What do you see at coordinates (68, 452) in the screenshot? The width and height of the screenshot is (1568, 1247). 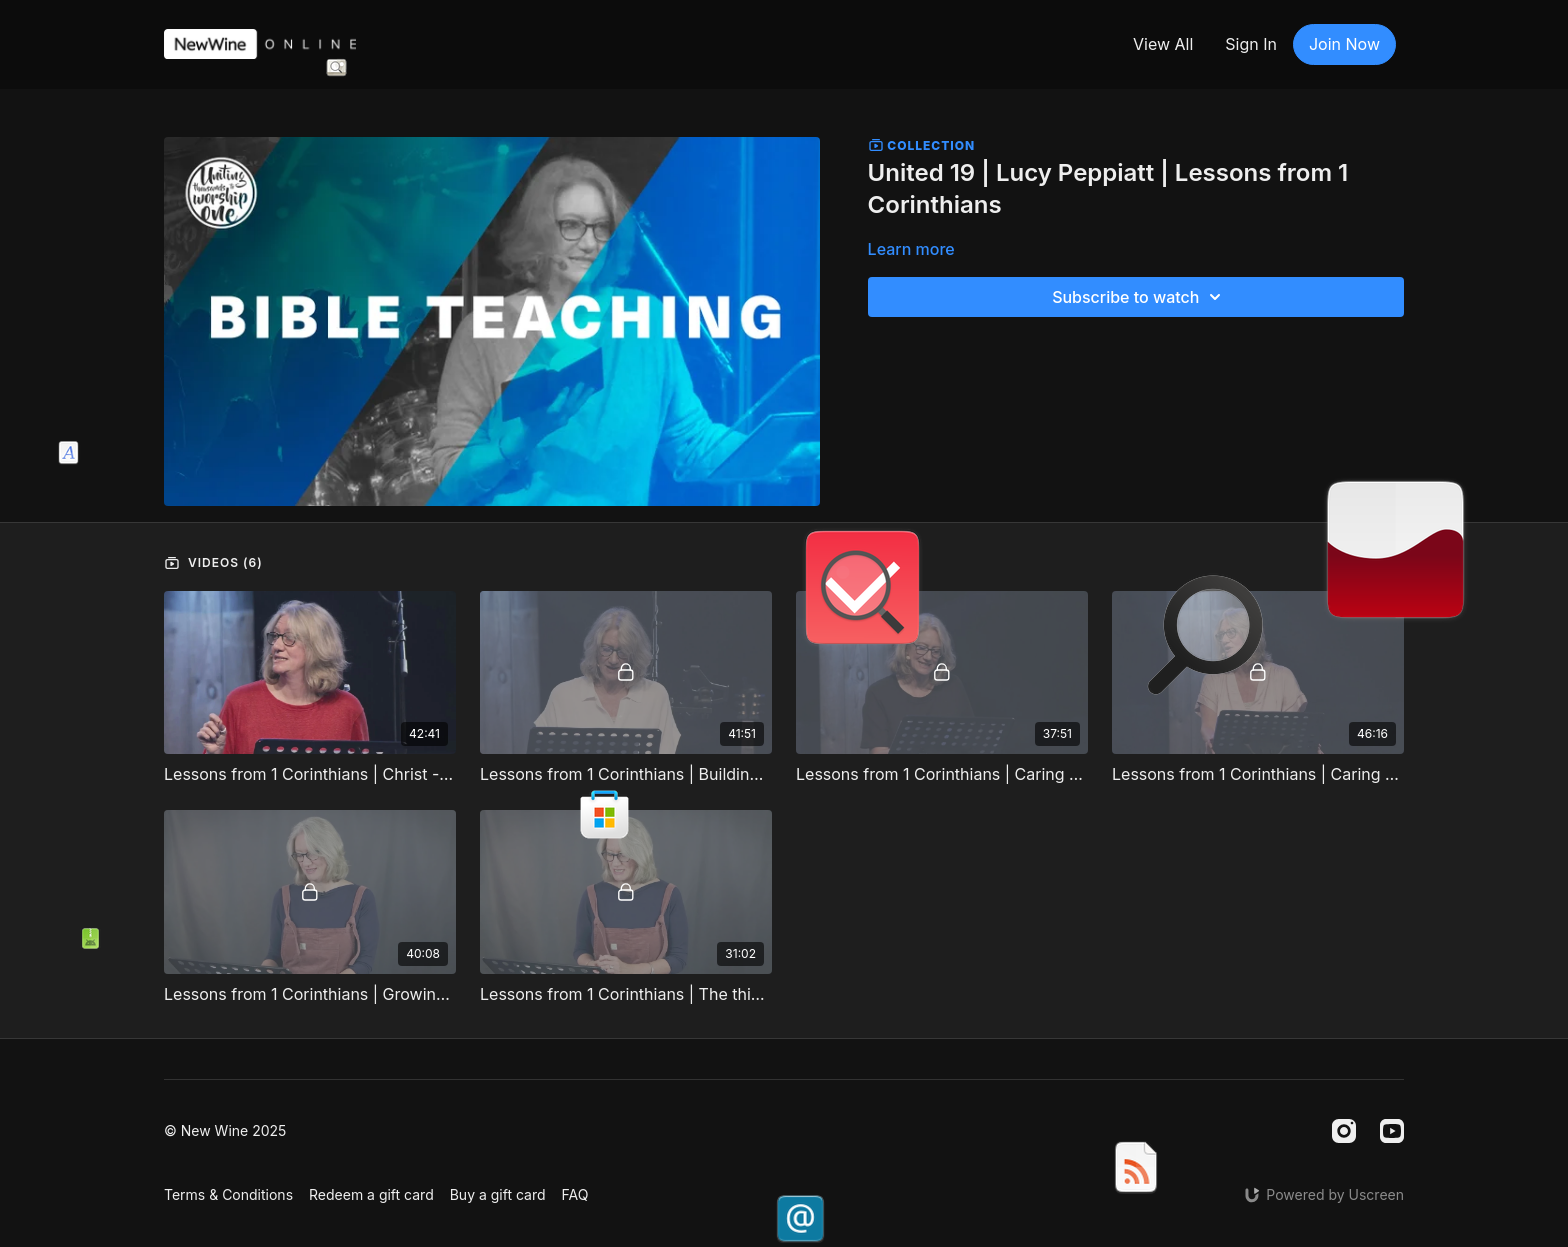 I see `open a font file` at bounding box center [68, 452].